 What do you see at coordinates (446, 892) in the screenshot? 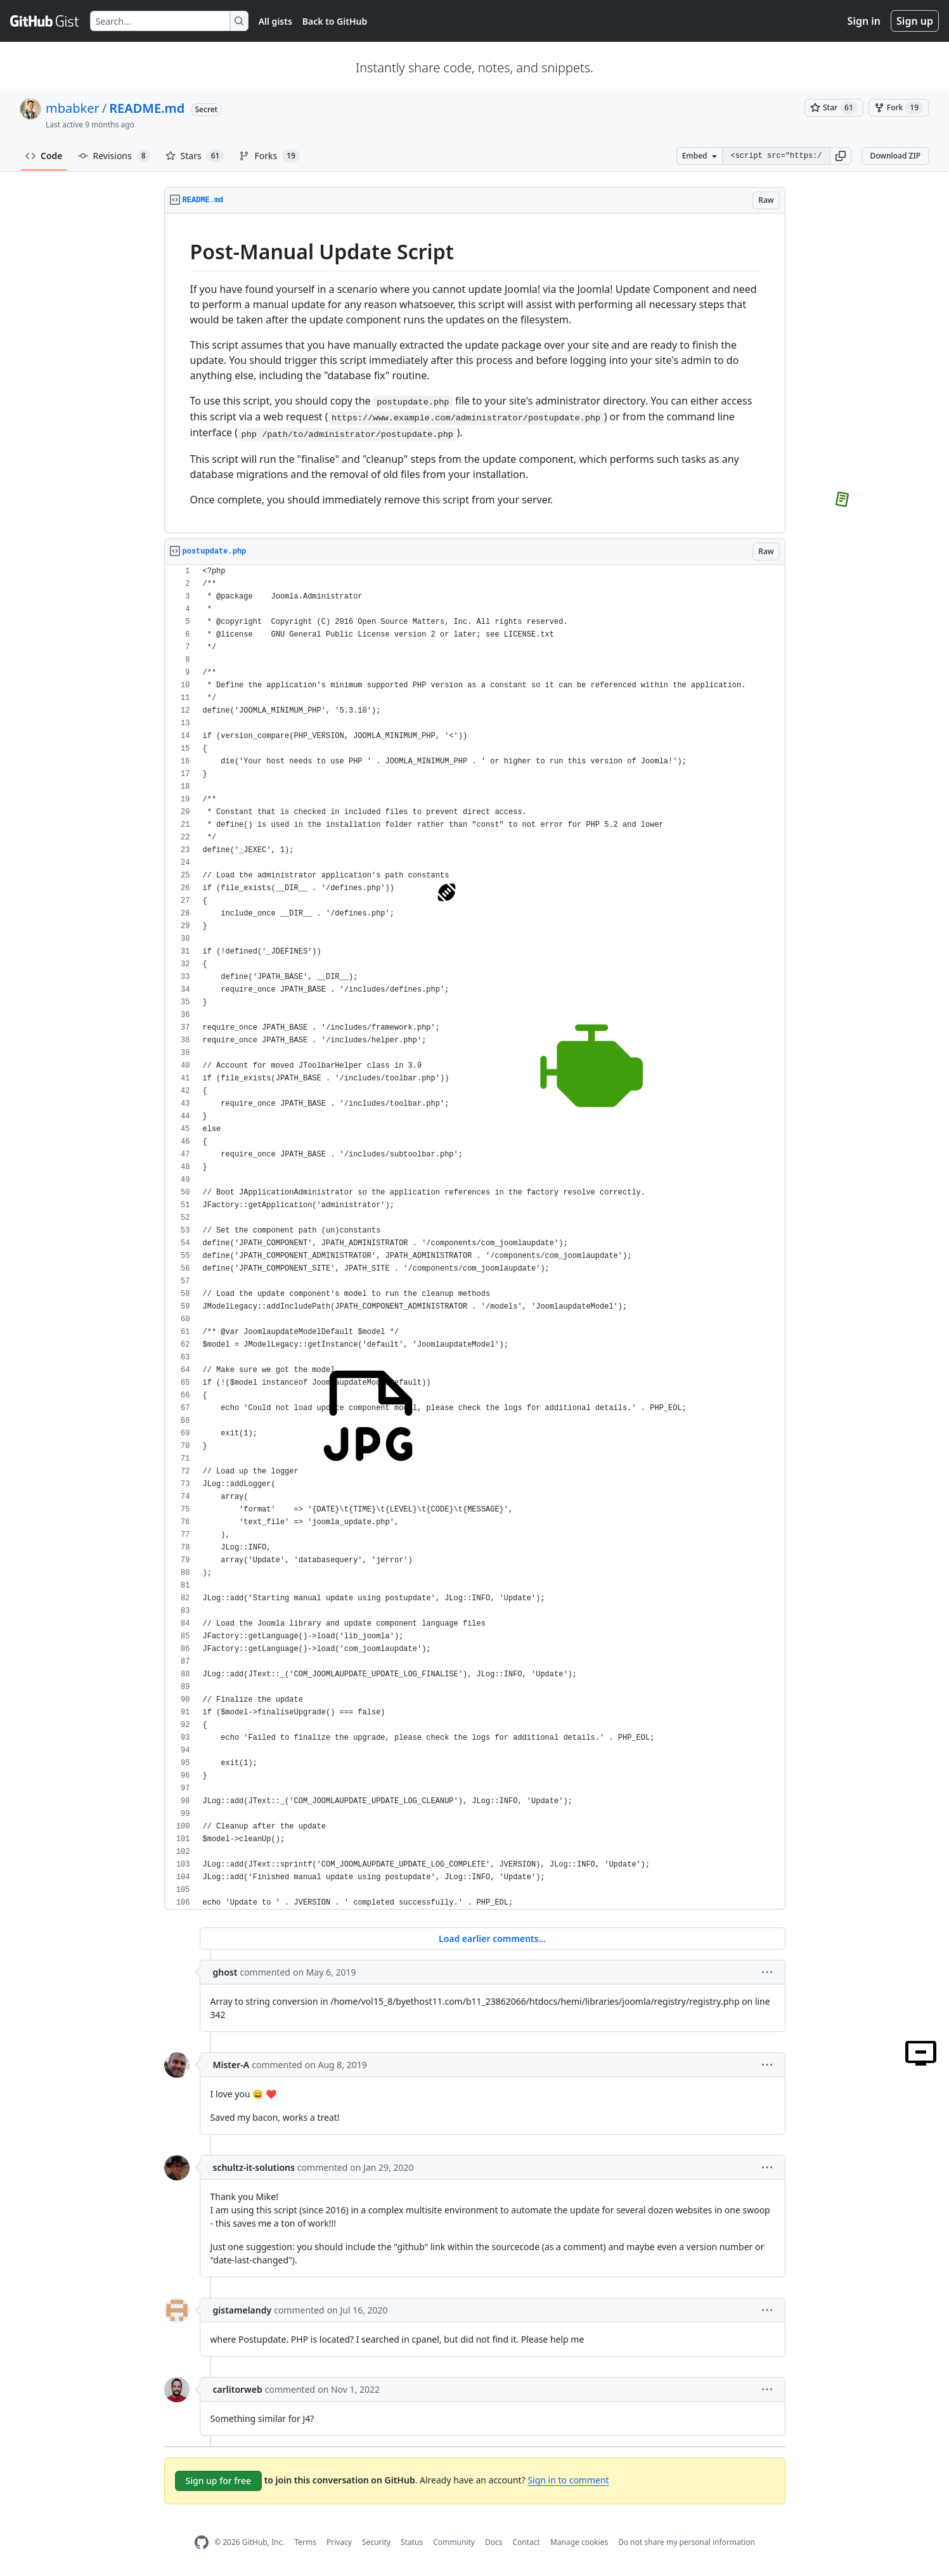
I see `access football or american sports content` at bounding box center [446, 892].